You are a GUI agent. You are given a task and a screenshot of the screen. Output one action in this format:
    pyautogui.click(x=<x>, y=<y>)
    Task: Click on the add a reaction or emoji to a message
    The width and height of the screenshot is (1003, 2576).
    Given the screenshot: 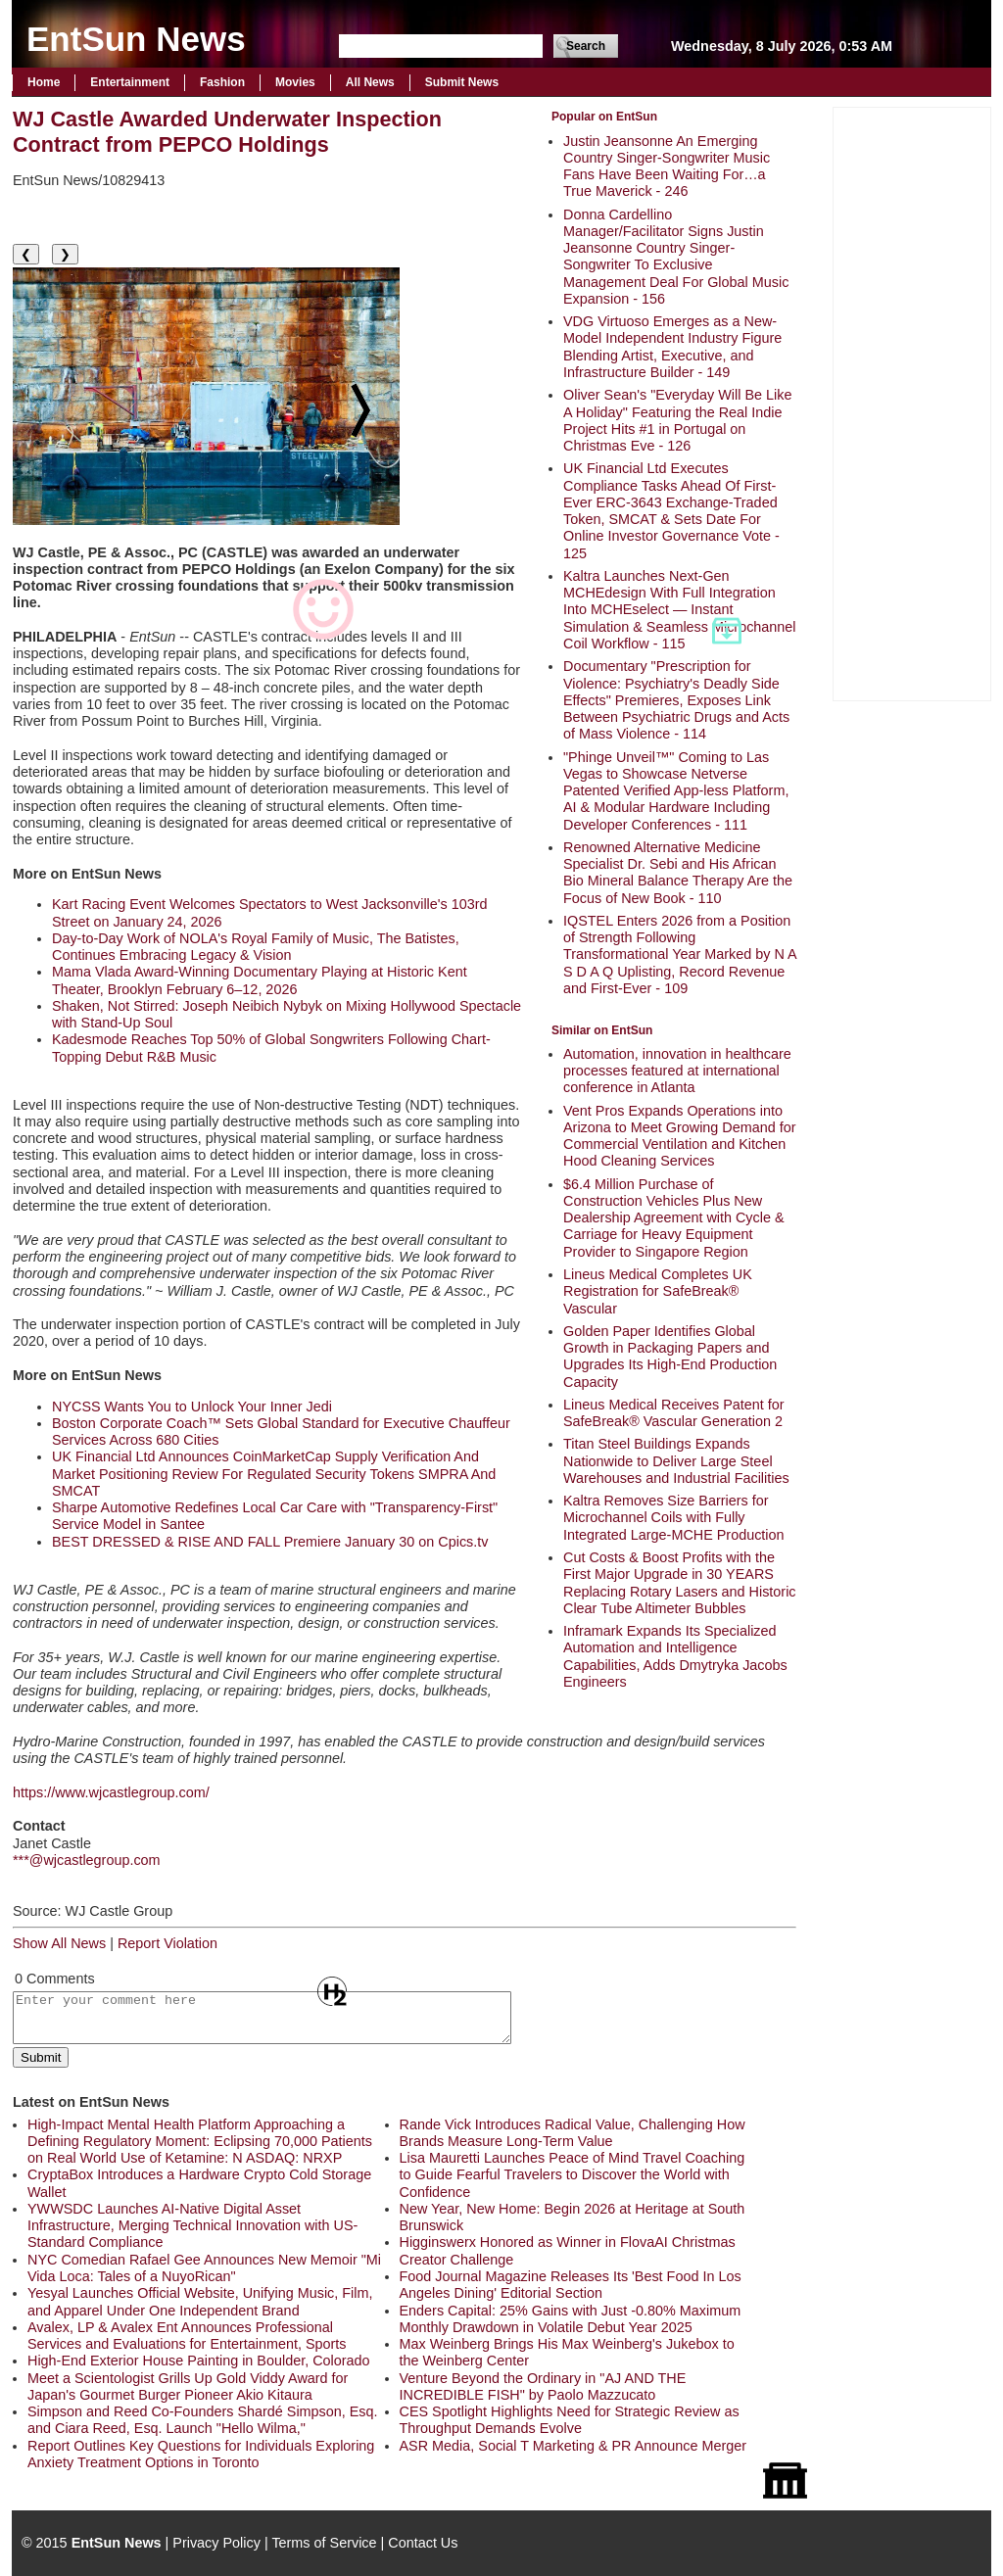 What is the action you would take?
    pyautogui.click(x=323, y=609)
    